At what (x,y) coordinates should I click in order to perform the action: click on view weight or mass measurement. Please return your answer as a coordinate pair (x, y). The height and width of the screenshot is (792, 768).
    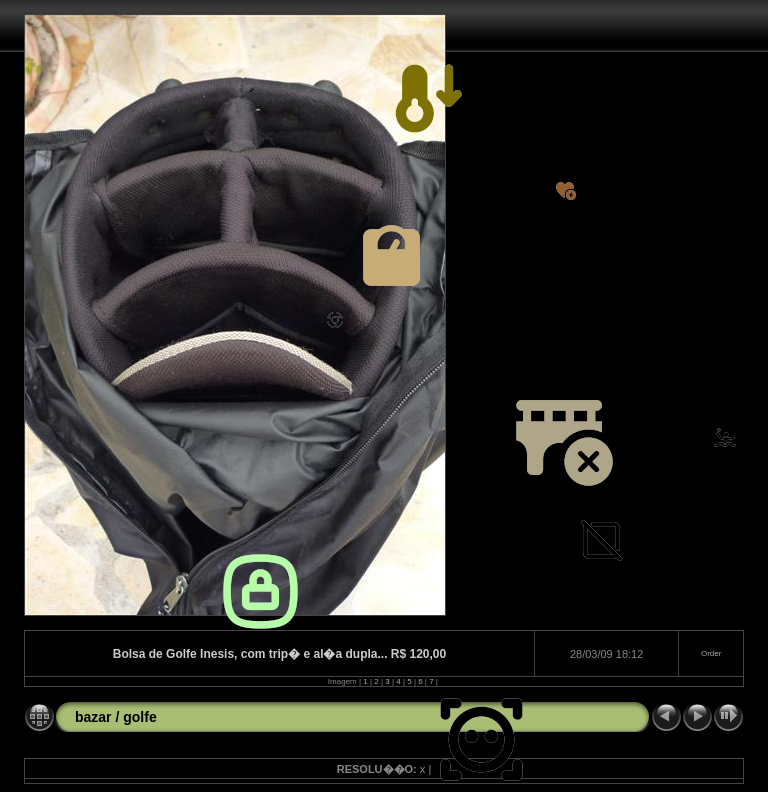
    Looking at the image, I should click on (391, 257).